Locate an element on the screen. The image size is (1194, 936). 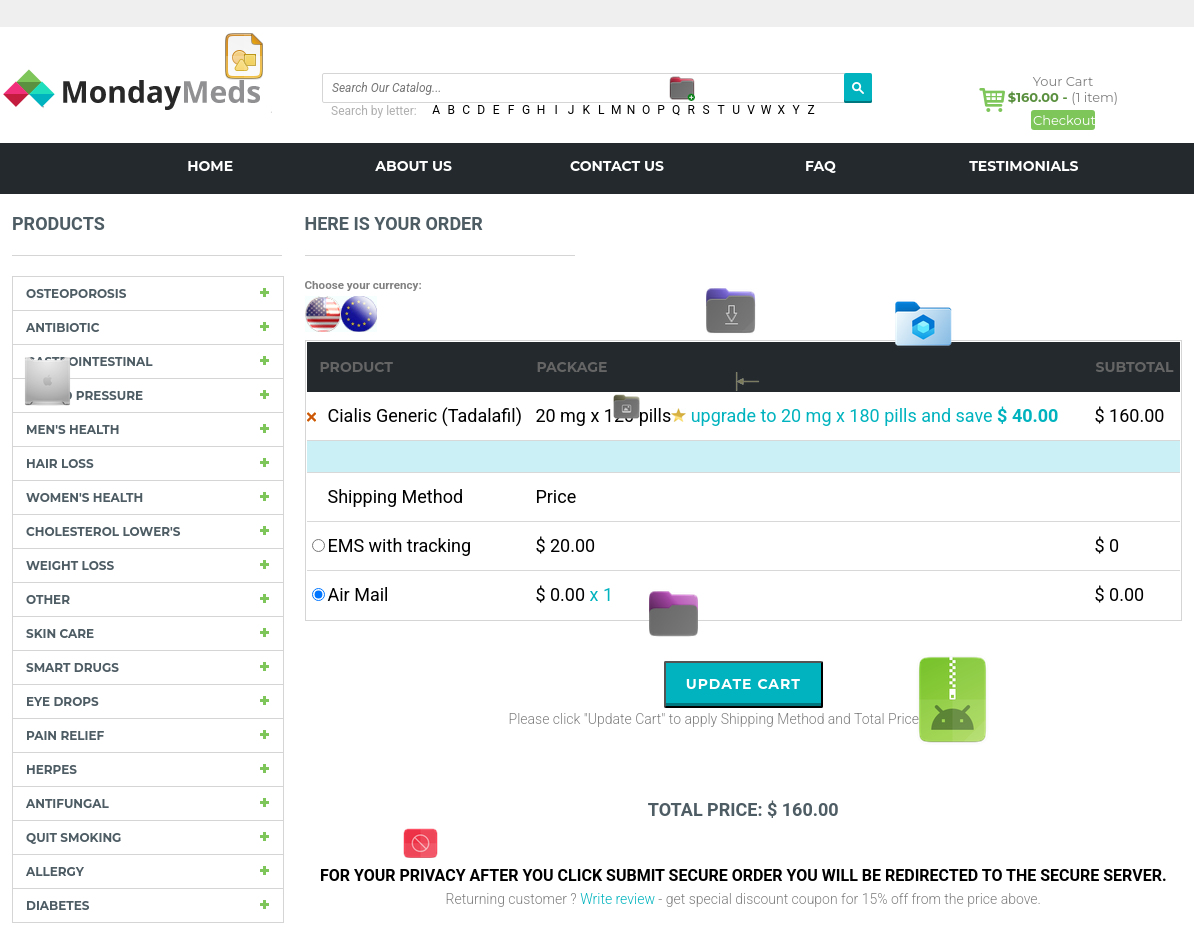
android application package file (APK) is located at coordinates (952, 699).